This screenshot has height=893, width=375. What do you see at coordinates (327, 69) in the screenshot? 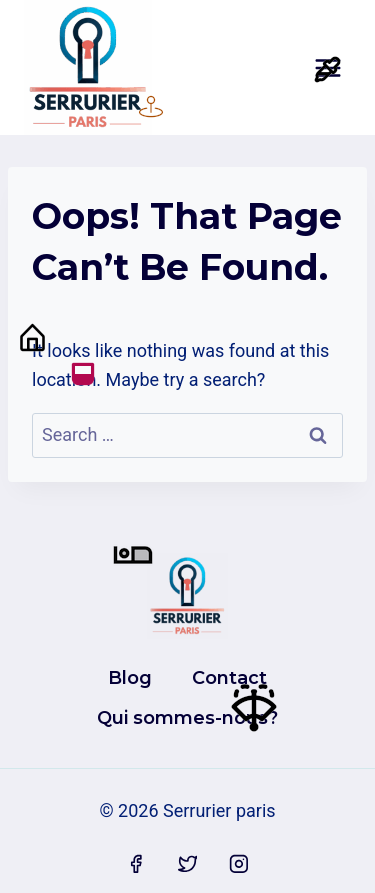
I see `pick a color from the canvas` at bounding box center [327, 69].